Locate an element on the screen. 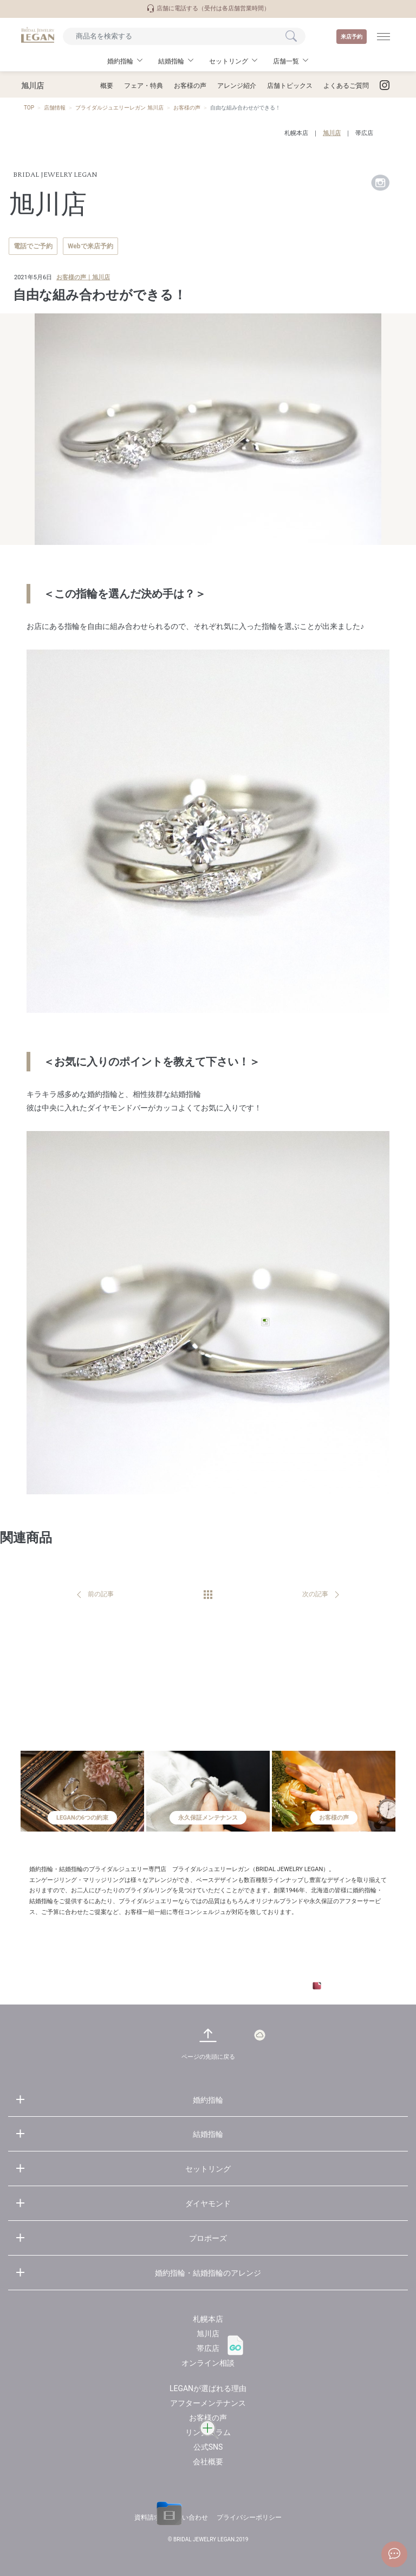 This screenshot has width=416, height=2576. indicates file is synced with Dropbox cloud storage is located at coordinates (259, 2035).